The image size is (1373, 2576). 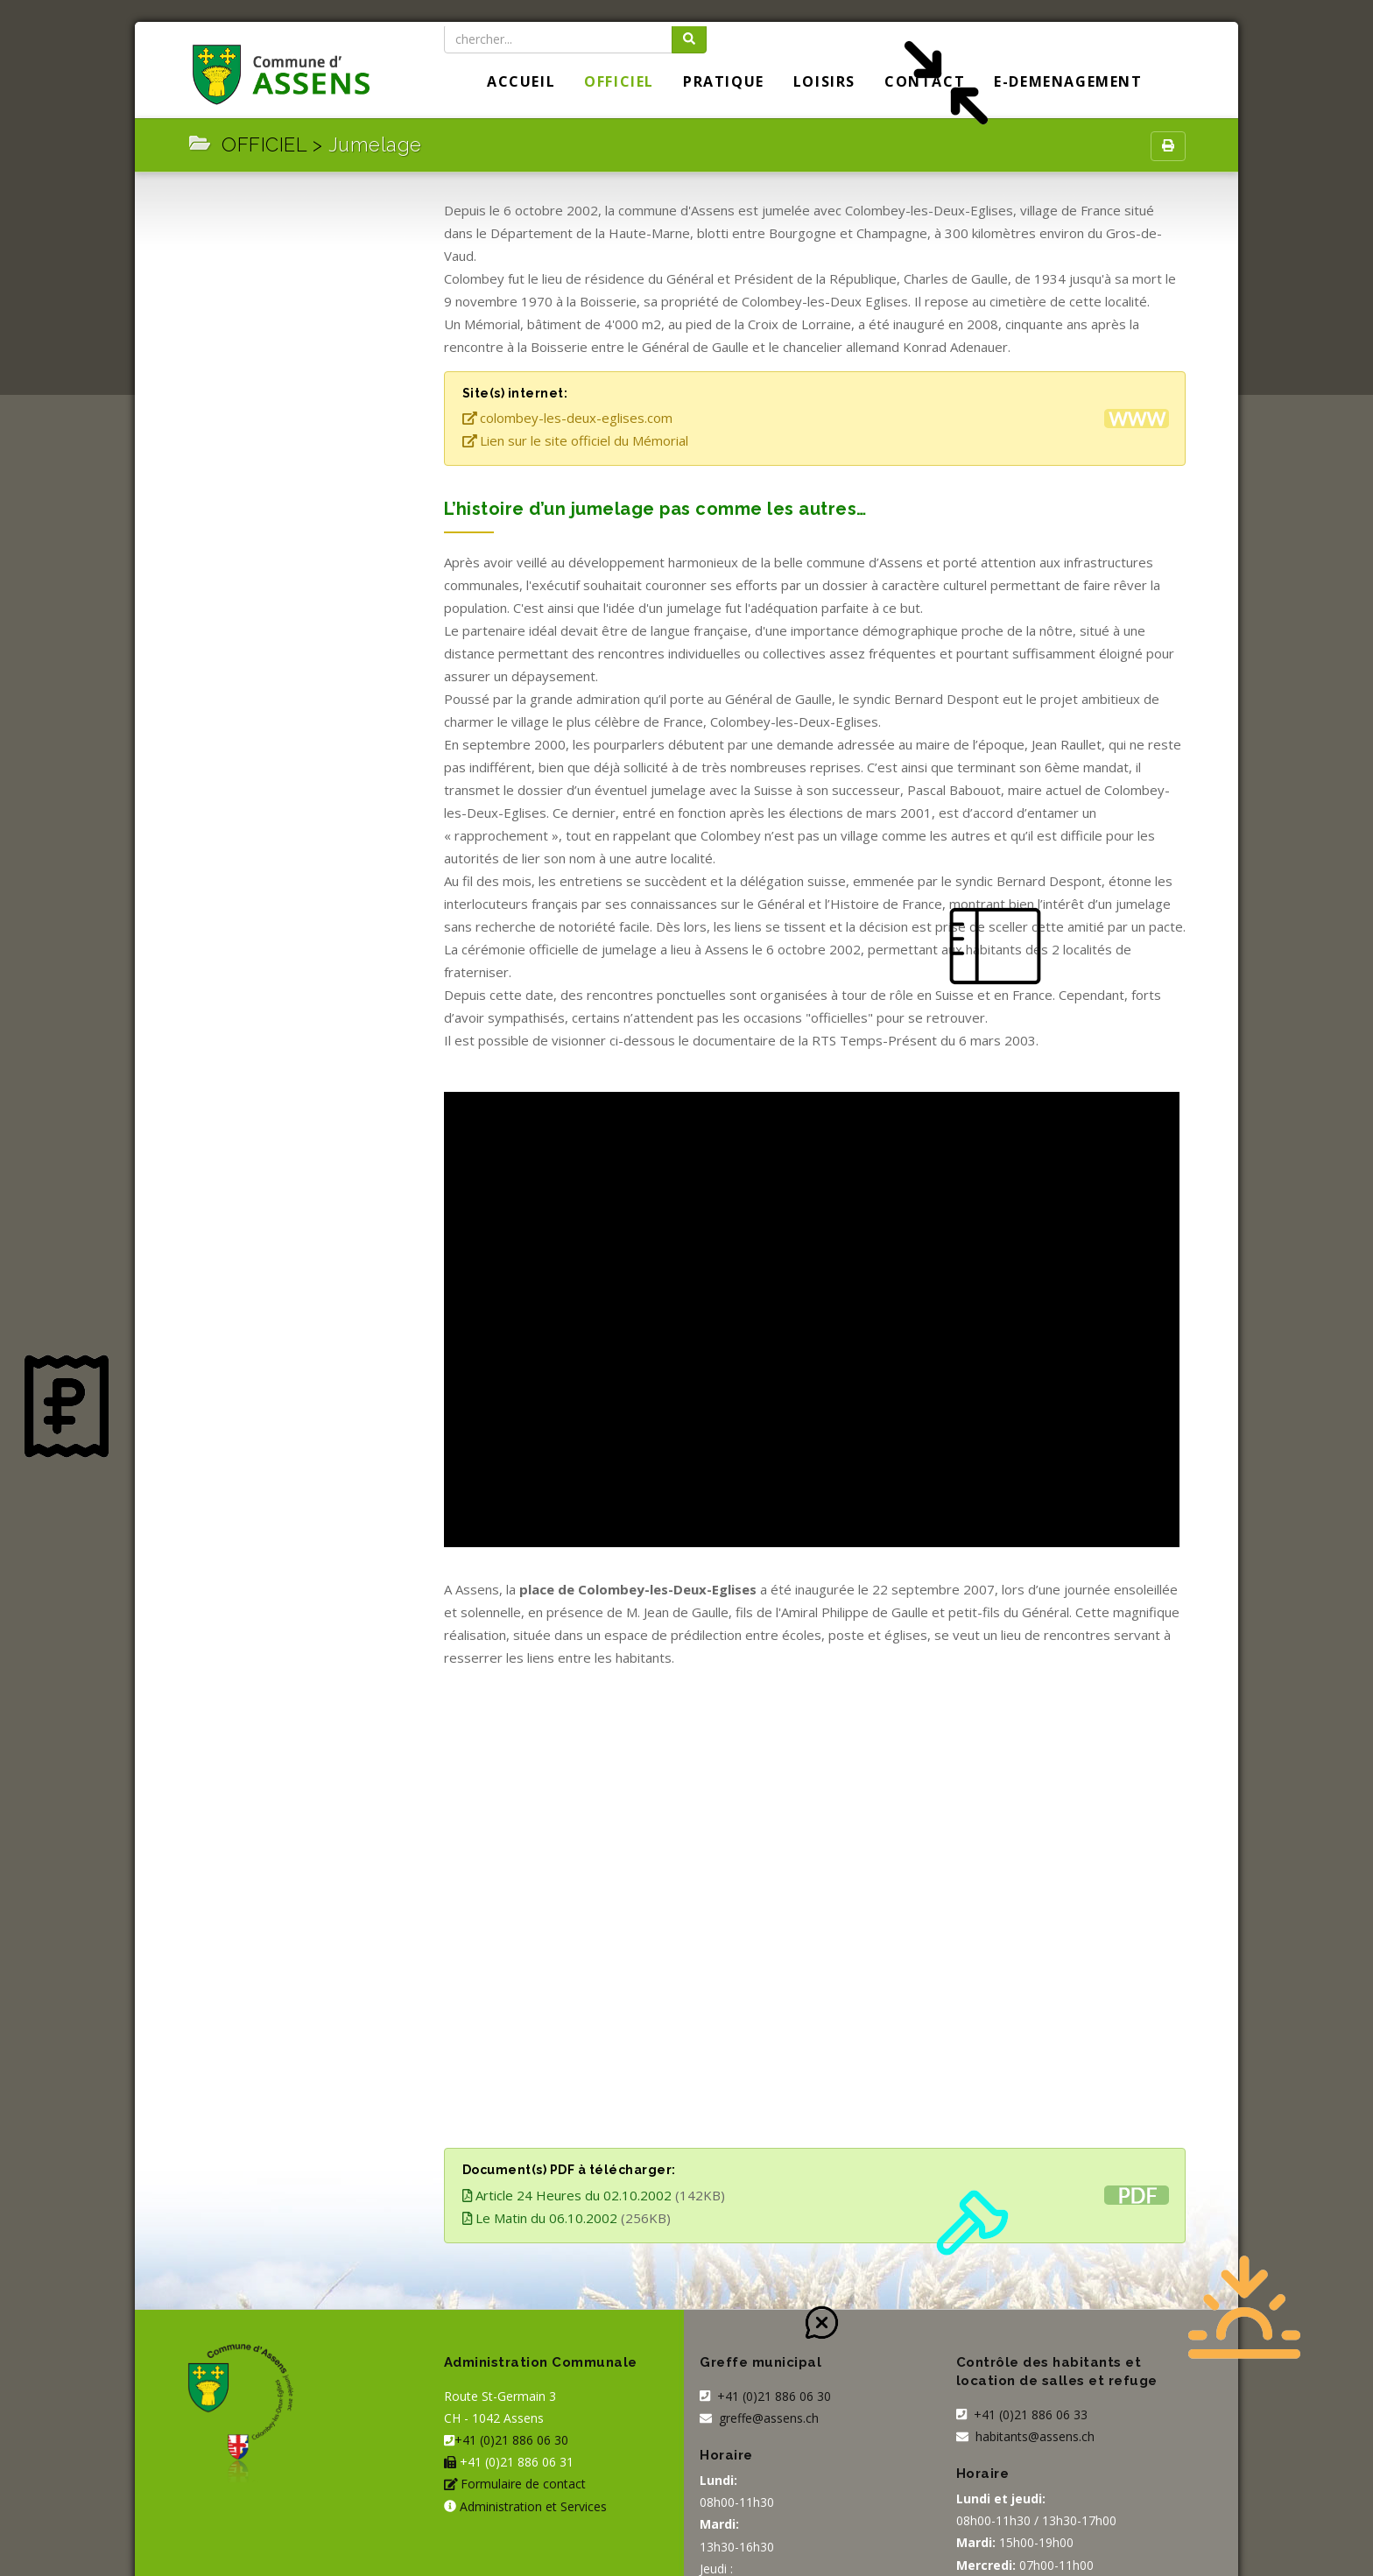 I want to click on minimize or reduce window size, so click(x=946, y=82).